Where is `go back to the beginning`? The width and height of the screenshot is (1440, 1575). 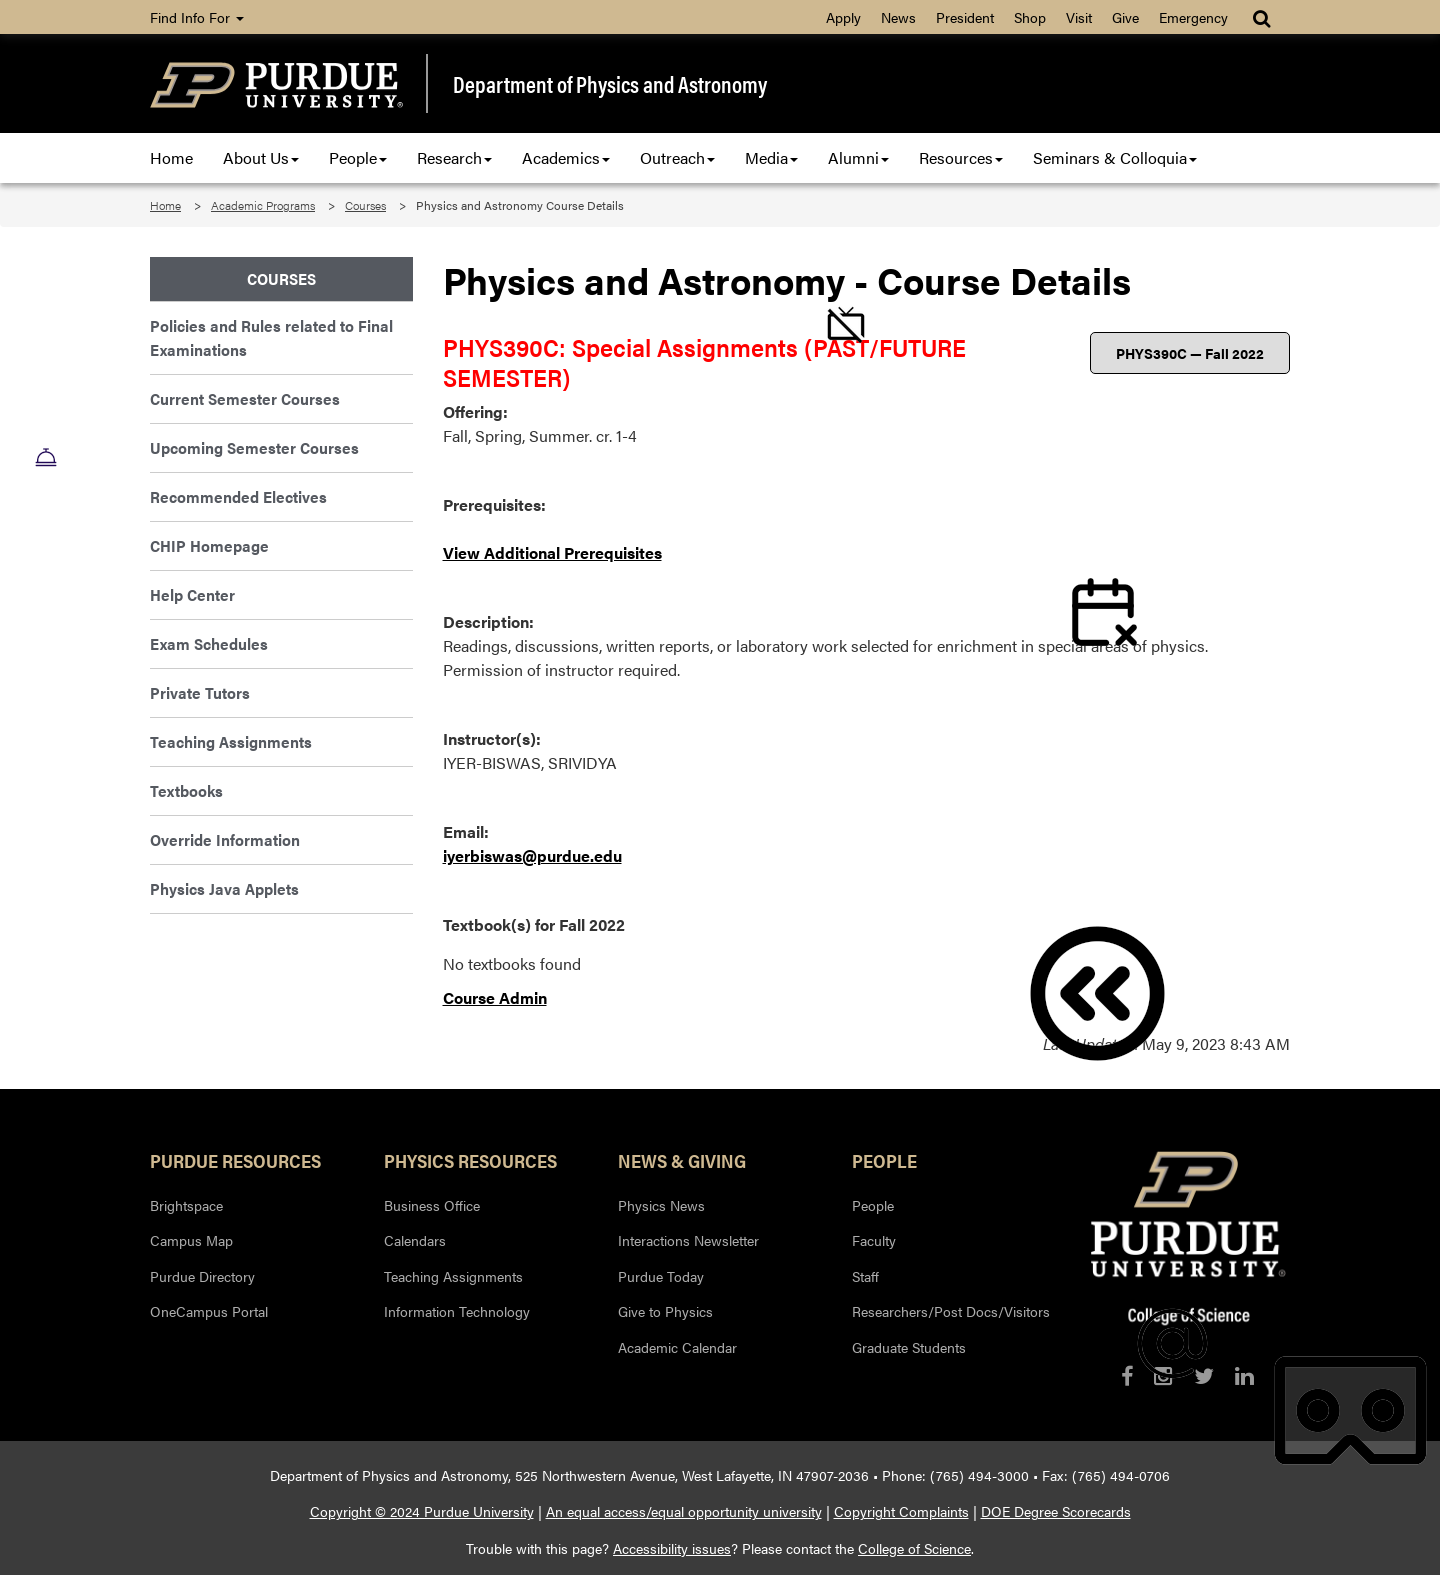
go back to the beginning is located at coordinates (1097, 993).